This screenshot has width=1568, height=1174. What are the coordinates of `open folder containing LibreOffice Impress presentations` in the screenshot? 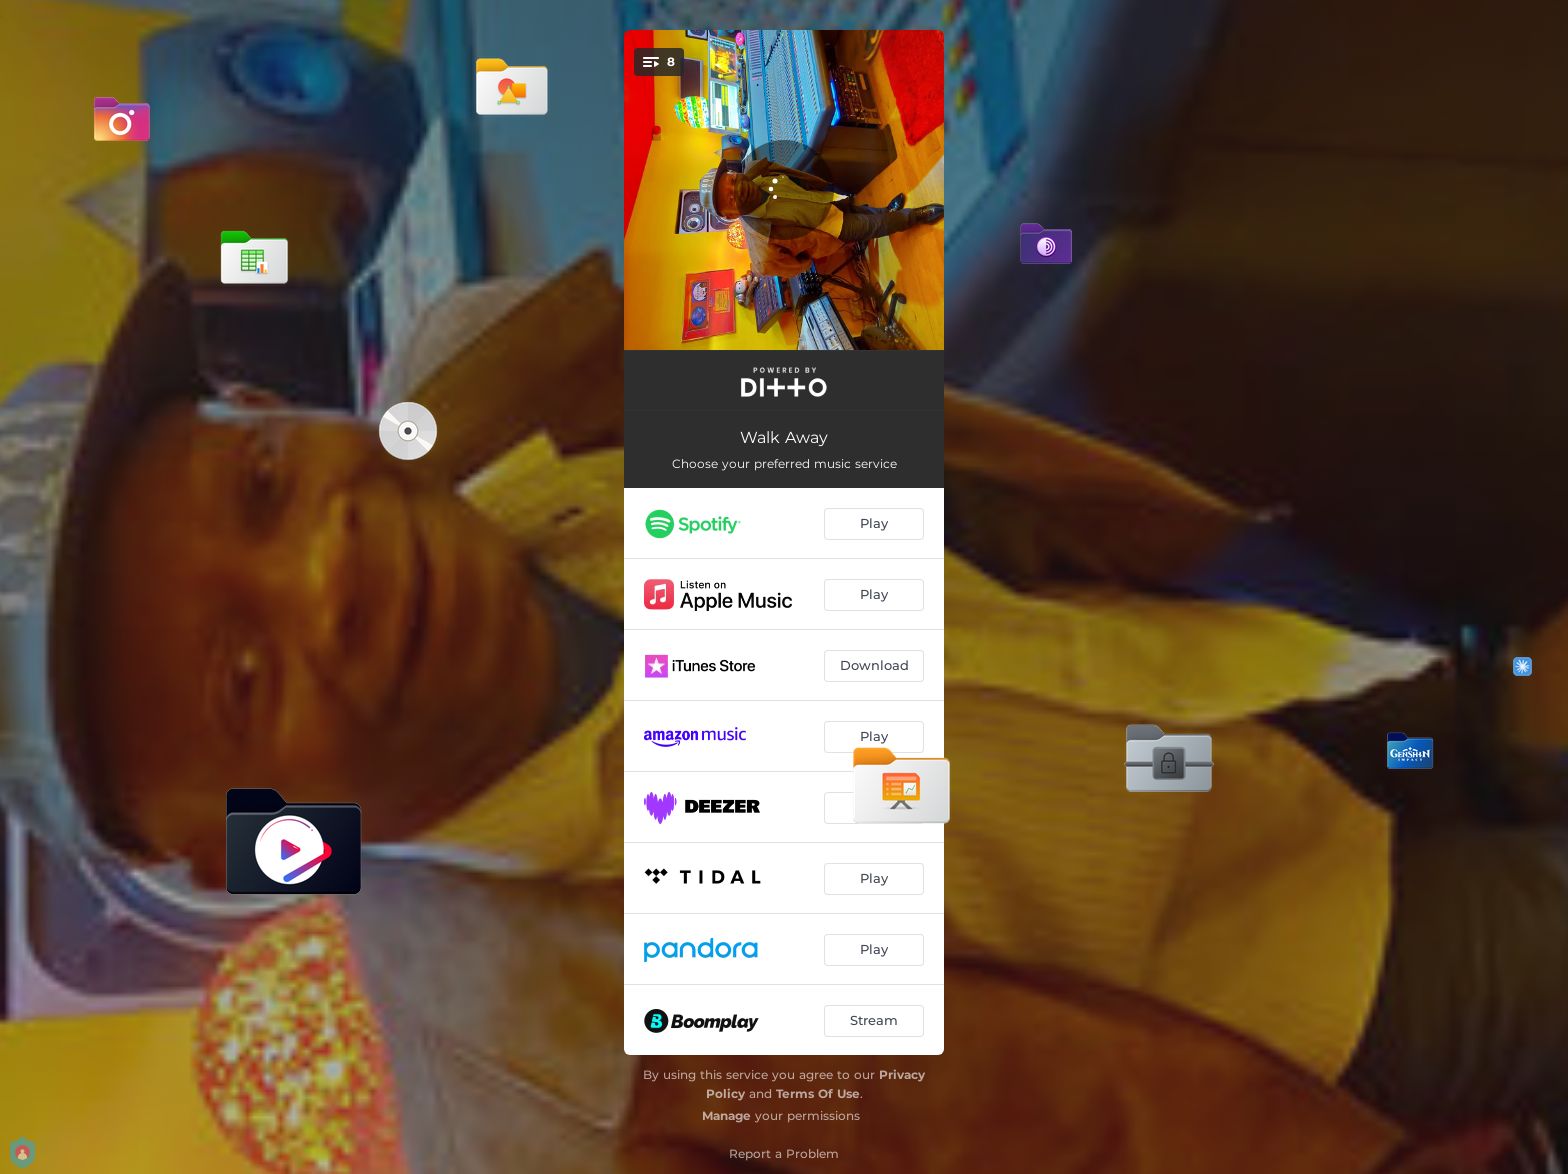 It's located at (901, 788).